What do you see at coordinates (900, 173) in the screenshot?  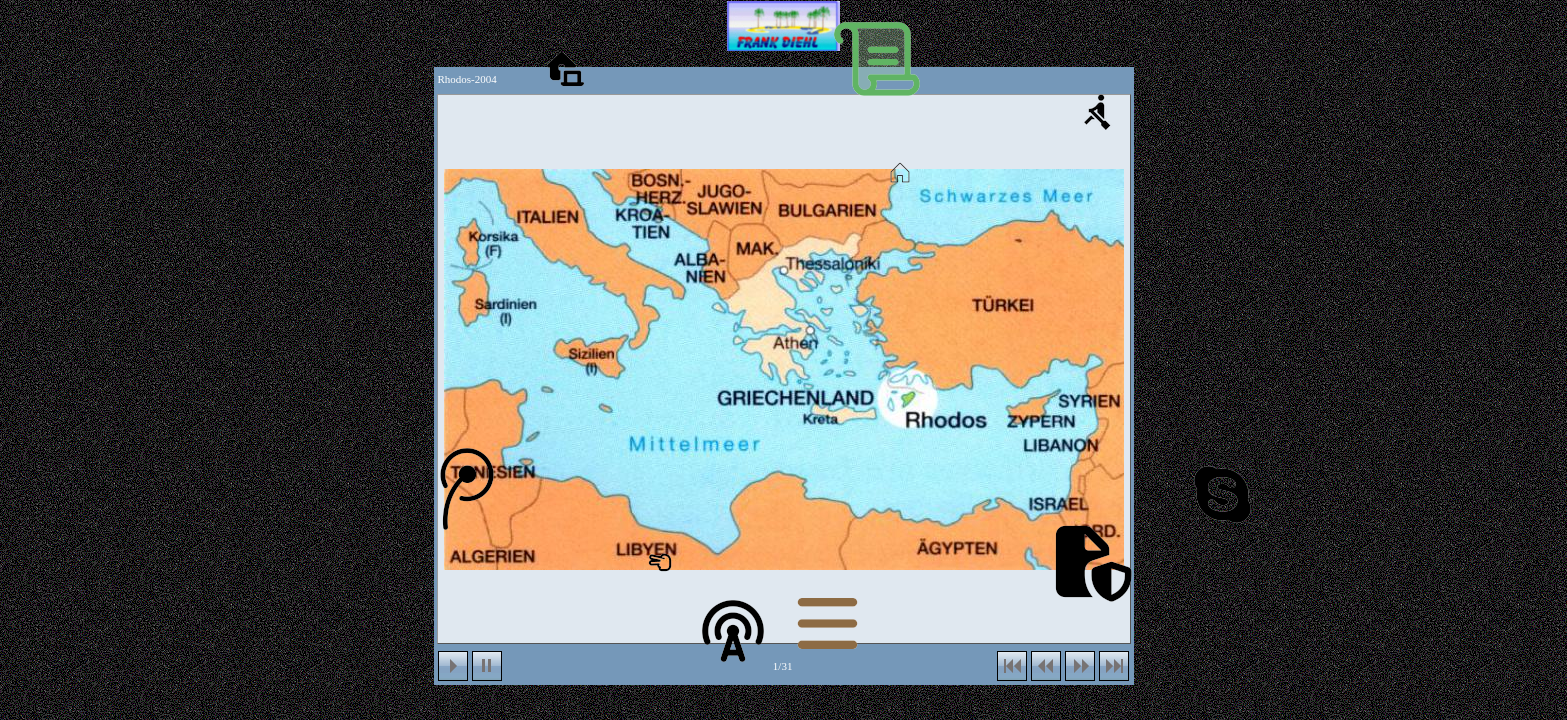 I see `navigate to home screen` at bounding box center [900, 173].